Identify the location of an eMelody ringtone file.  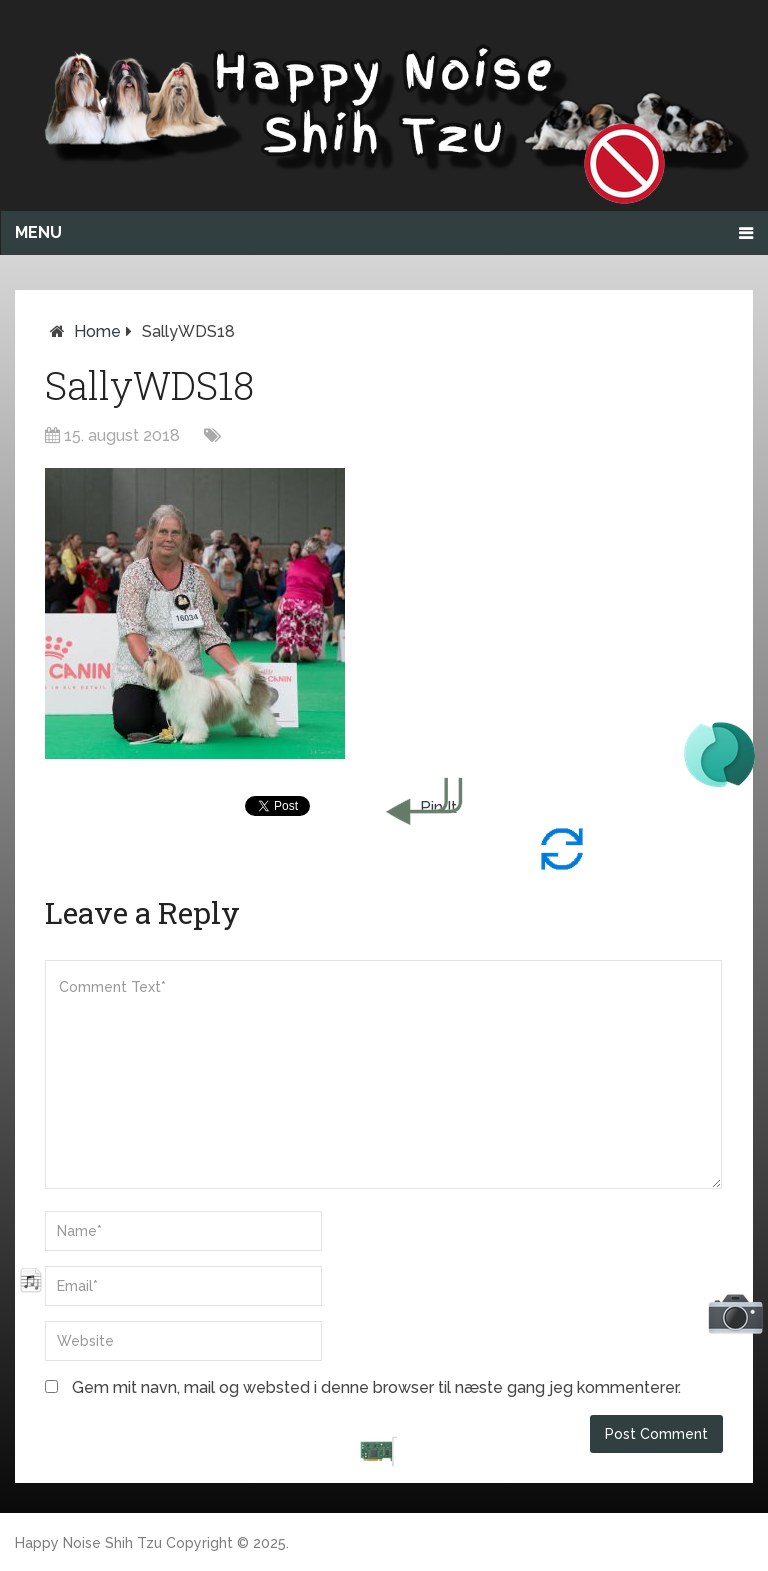
(31, 1280).